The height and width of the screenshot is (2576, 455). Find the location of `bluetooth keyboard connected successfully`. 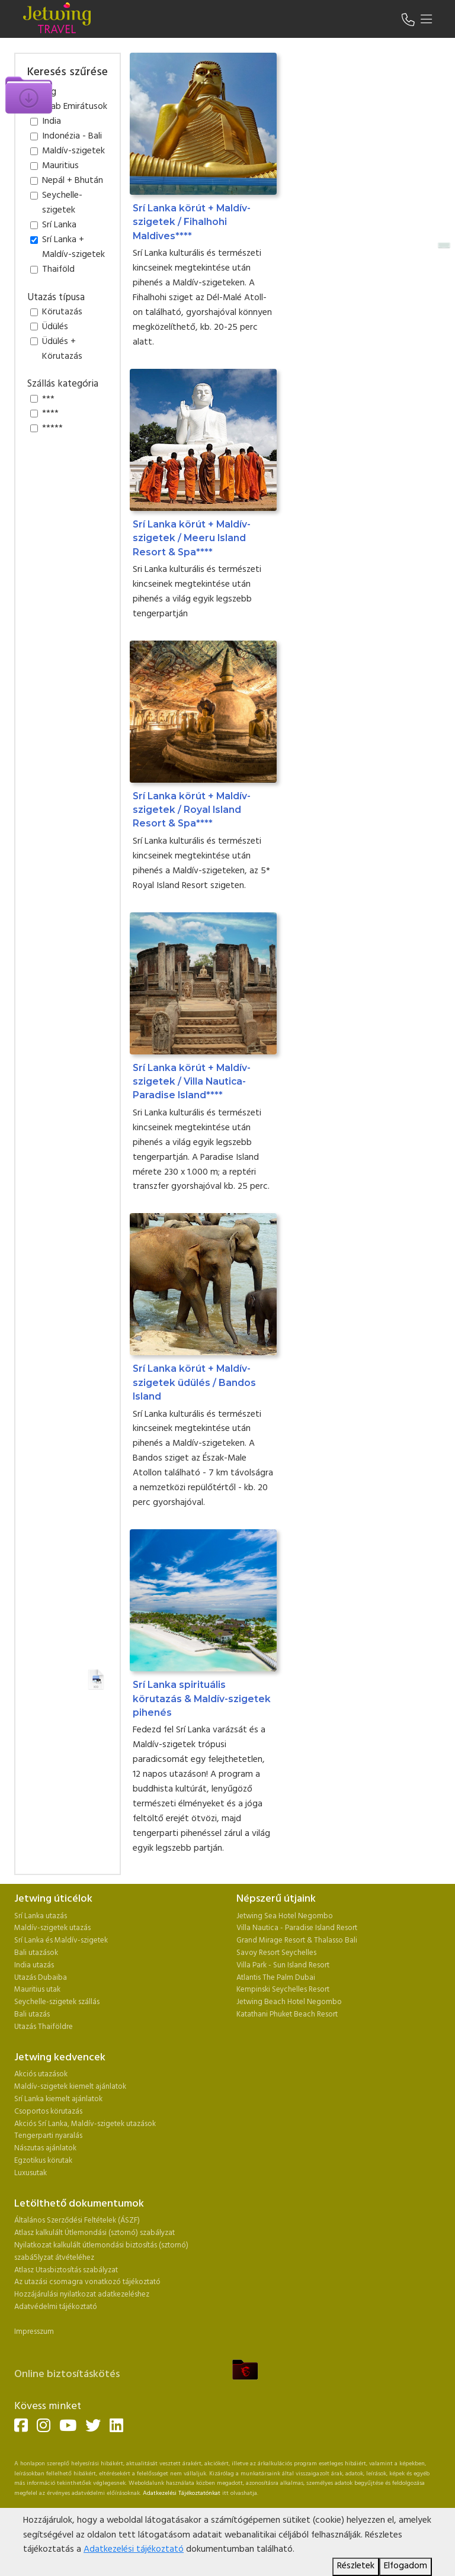

bluetooth keyboard connected successfully is located at coordinates (444, 245).